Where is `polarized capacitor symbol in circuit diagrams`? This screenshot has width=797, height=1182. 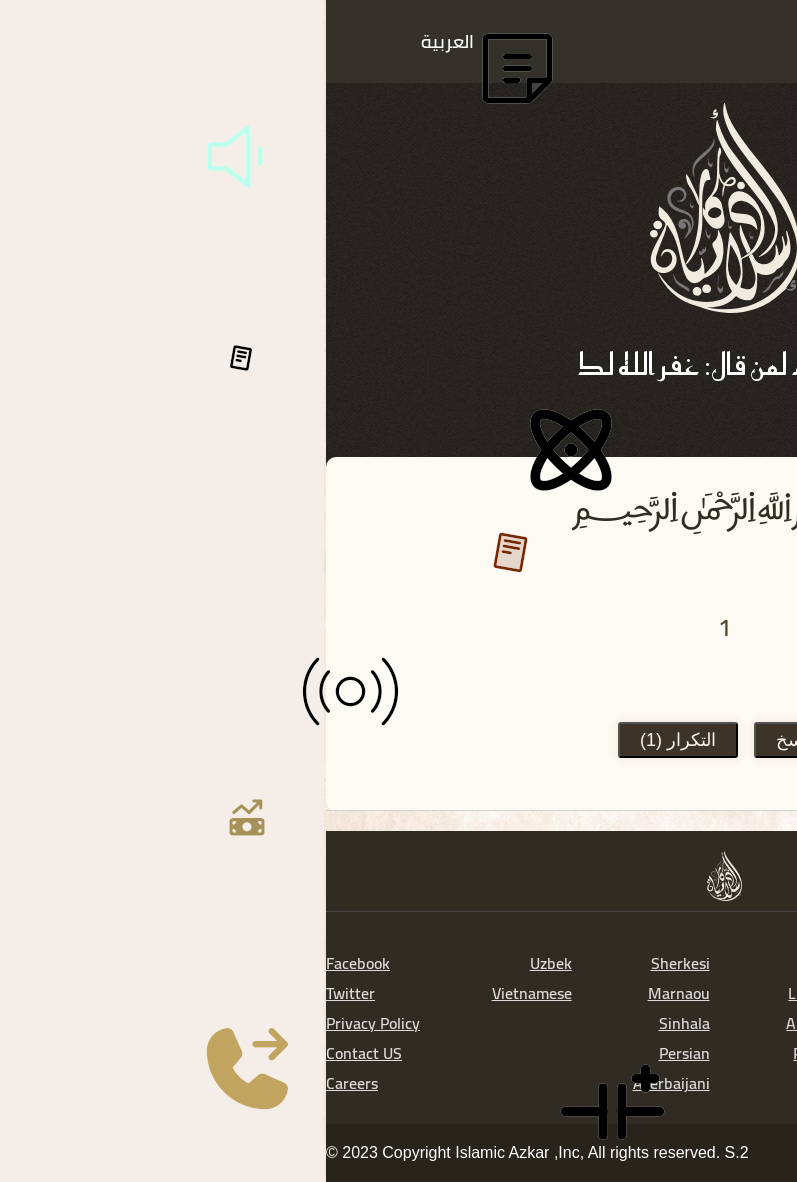 polarized capacitor symbol in circuit diagrams is located at coordinates (612, 1111).